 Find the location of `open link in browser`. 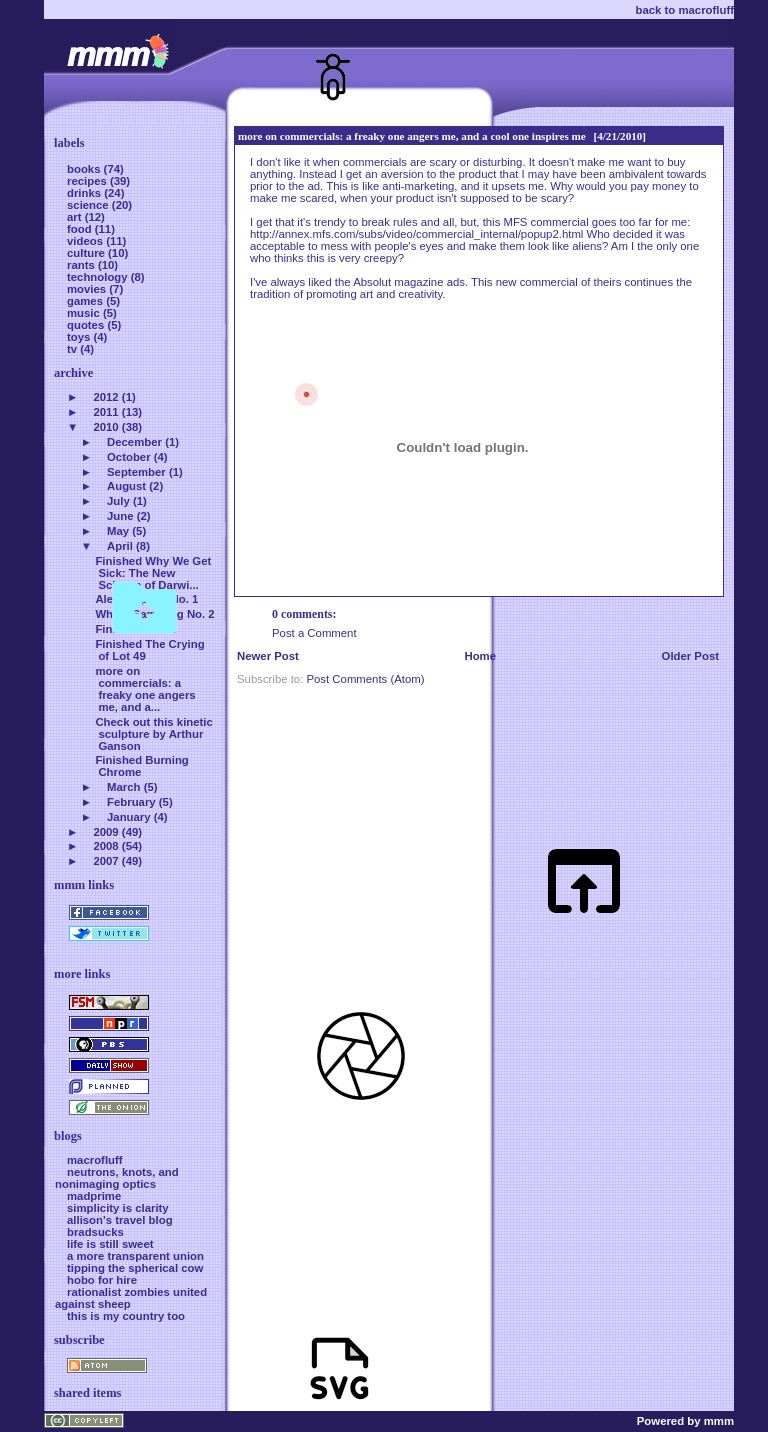

open link in browser is located at coordinates (584, 881).